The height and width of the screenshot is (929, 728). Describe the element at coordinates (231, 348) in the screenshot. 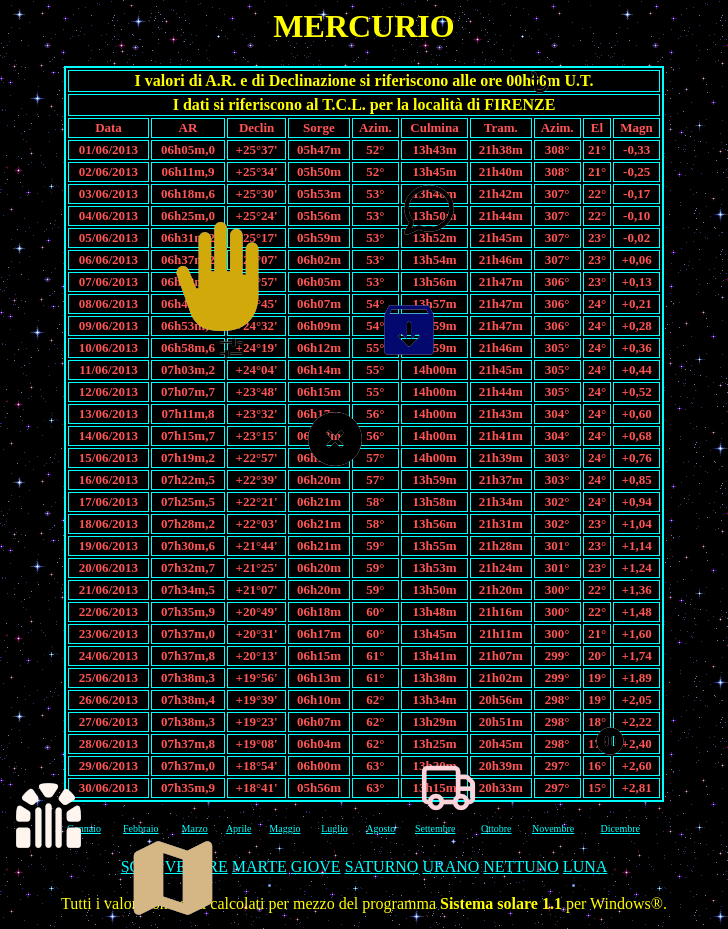

I see `adjust settings or preferences` at that location.